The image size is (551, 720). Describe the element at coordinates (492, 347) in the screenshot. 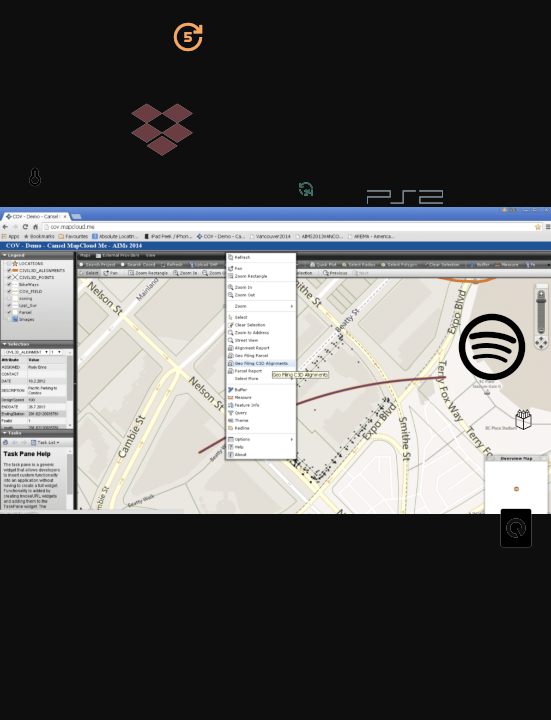

I see `open Spotify` at that location.